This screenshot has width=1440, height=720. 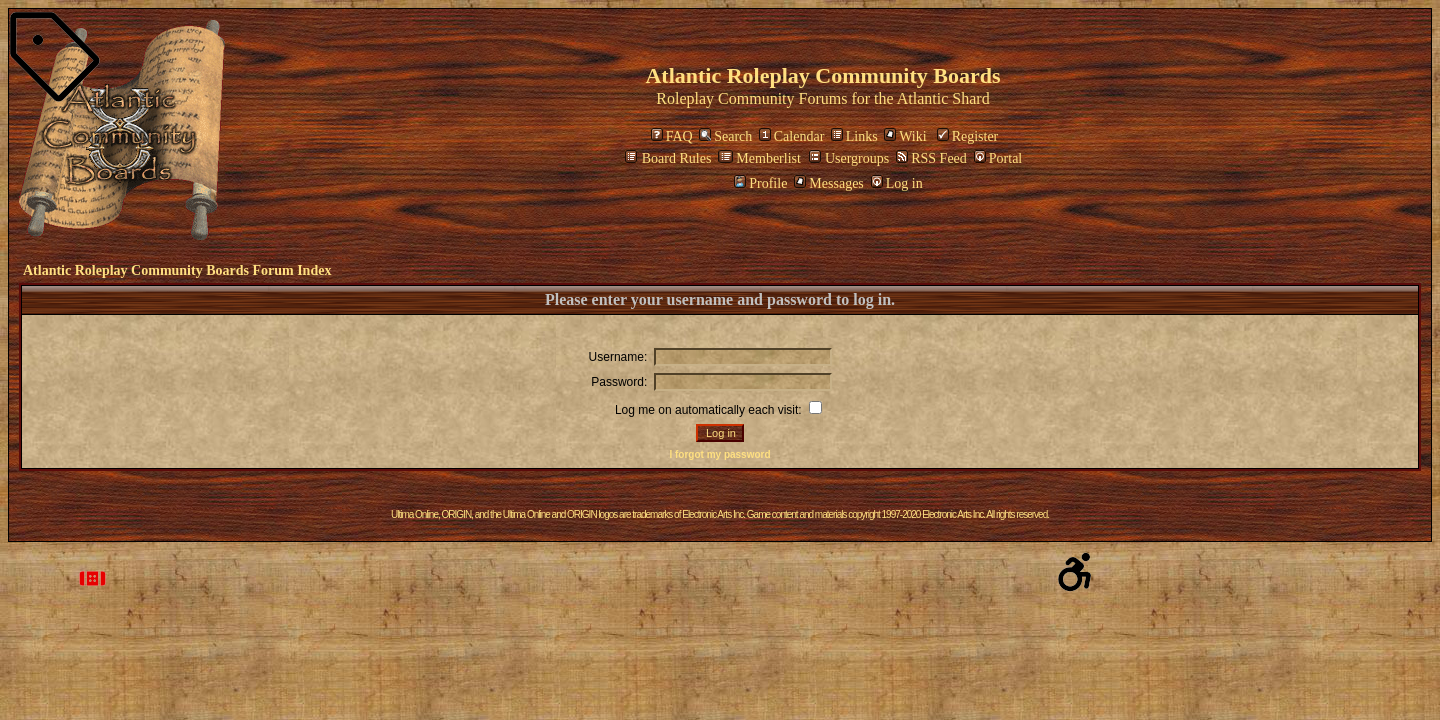 I want to click on access first aid or medical resources, so click(x=92, y=578).